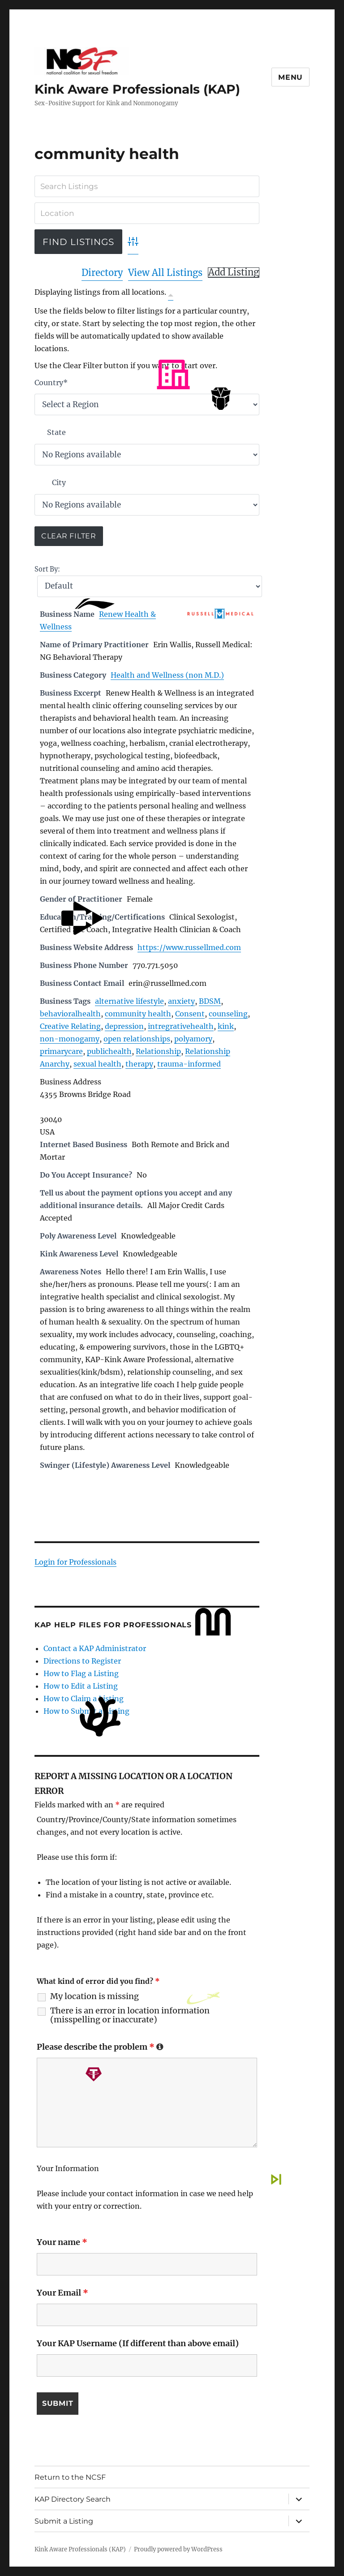 This screenshot has height=2576, width=344. What do you see at coordinates (275, 2179) in the screenshot?
I see `skip to the next track` at bounding box center [275, 2179].